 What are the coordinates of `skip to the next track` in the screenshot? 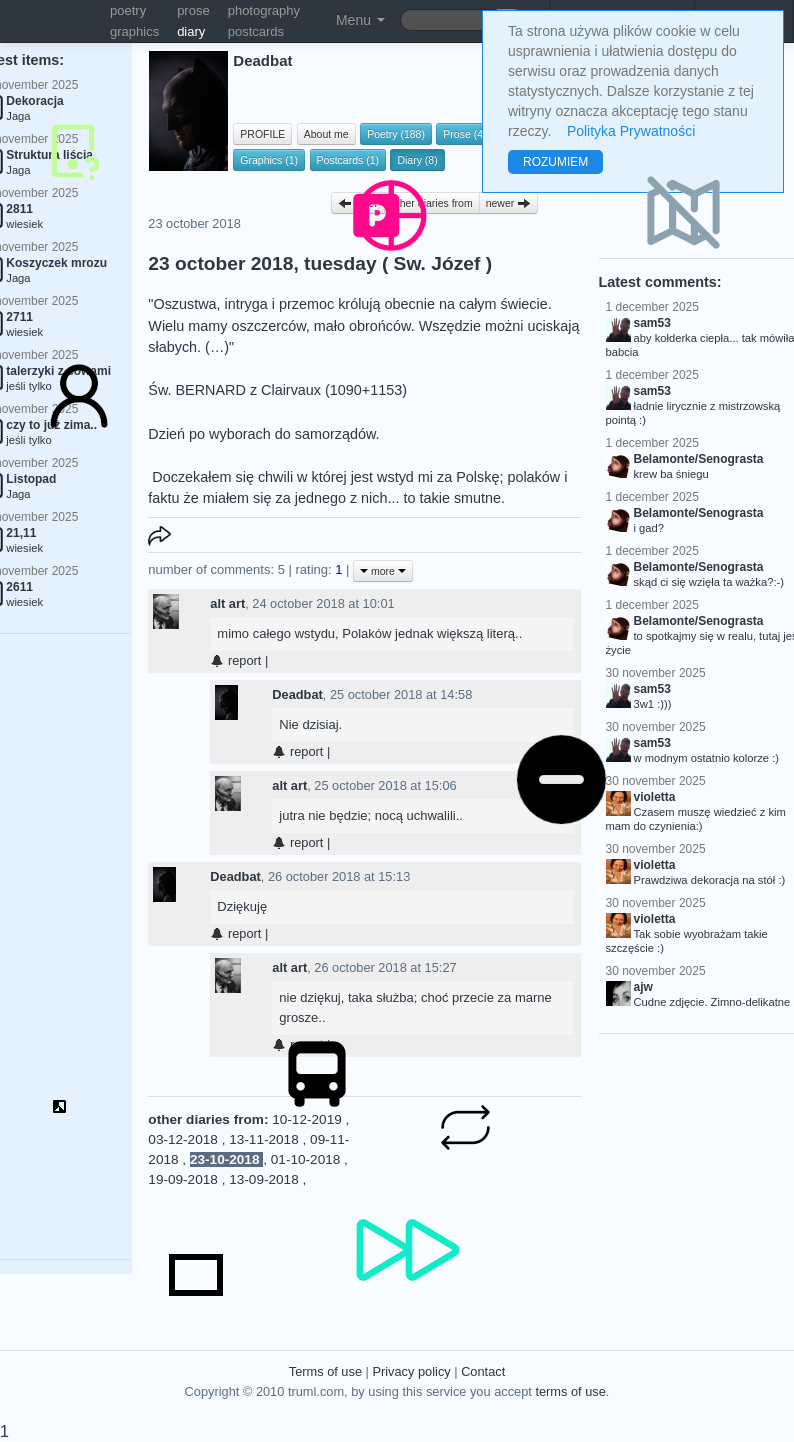 It's located at (408, 1250).